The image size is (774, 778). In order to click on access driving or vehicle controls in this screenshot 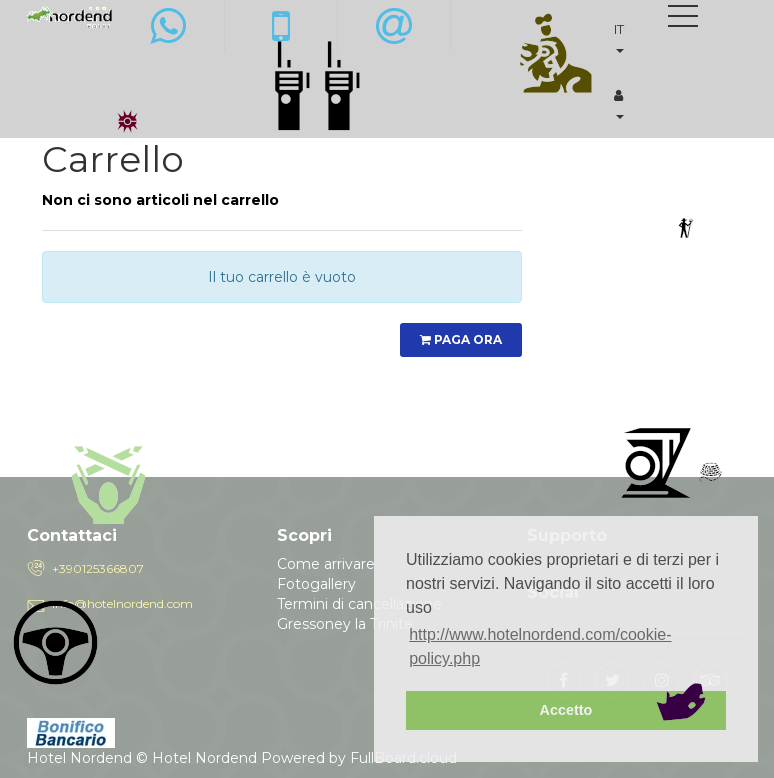, I will do `click(55, 642)`.